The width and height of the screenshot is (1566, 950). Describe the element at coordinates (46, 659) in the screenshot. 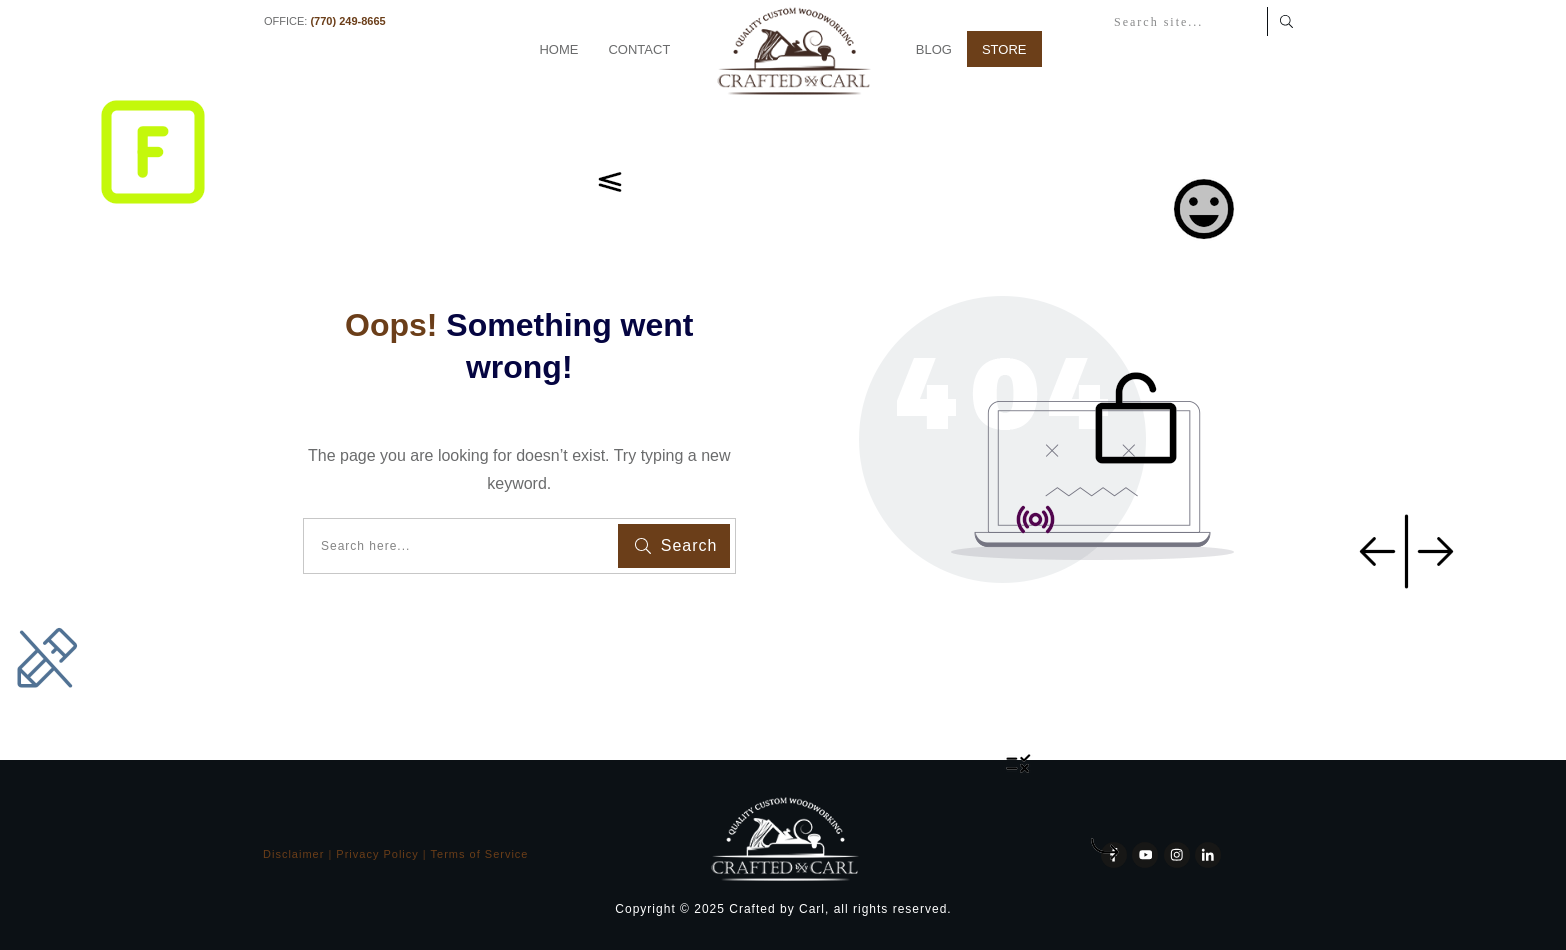

I see `editing is disabled or unavailable` at that location.